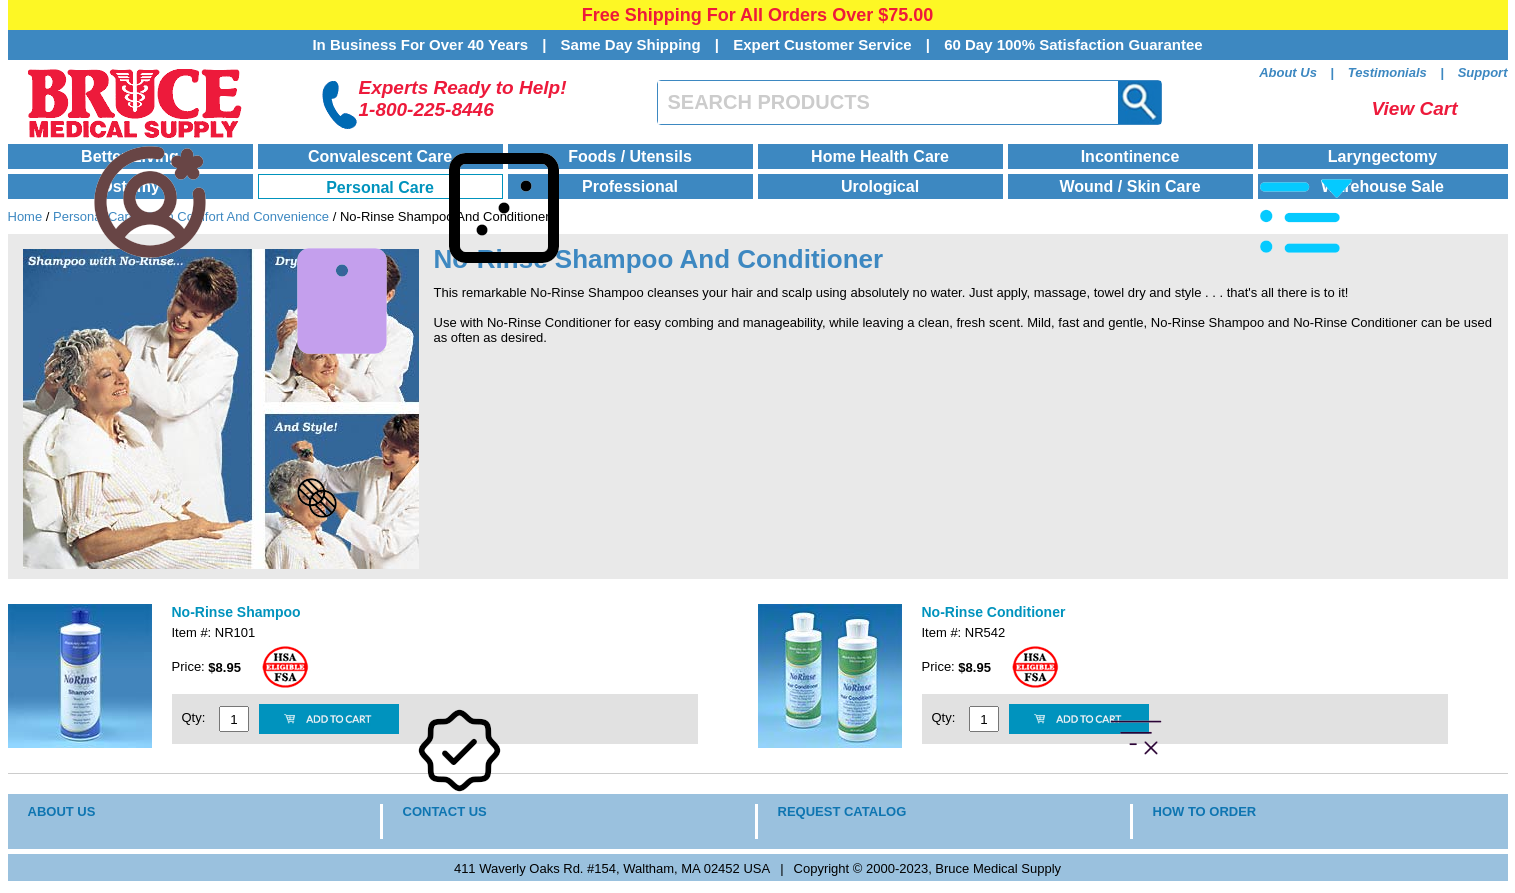 Image resolution: width=1515 pixels, height=893 pixels. Describe the element at coordinates (342, 301) in the screenshot. I see `access tablet camera settings` at that location.